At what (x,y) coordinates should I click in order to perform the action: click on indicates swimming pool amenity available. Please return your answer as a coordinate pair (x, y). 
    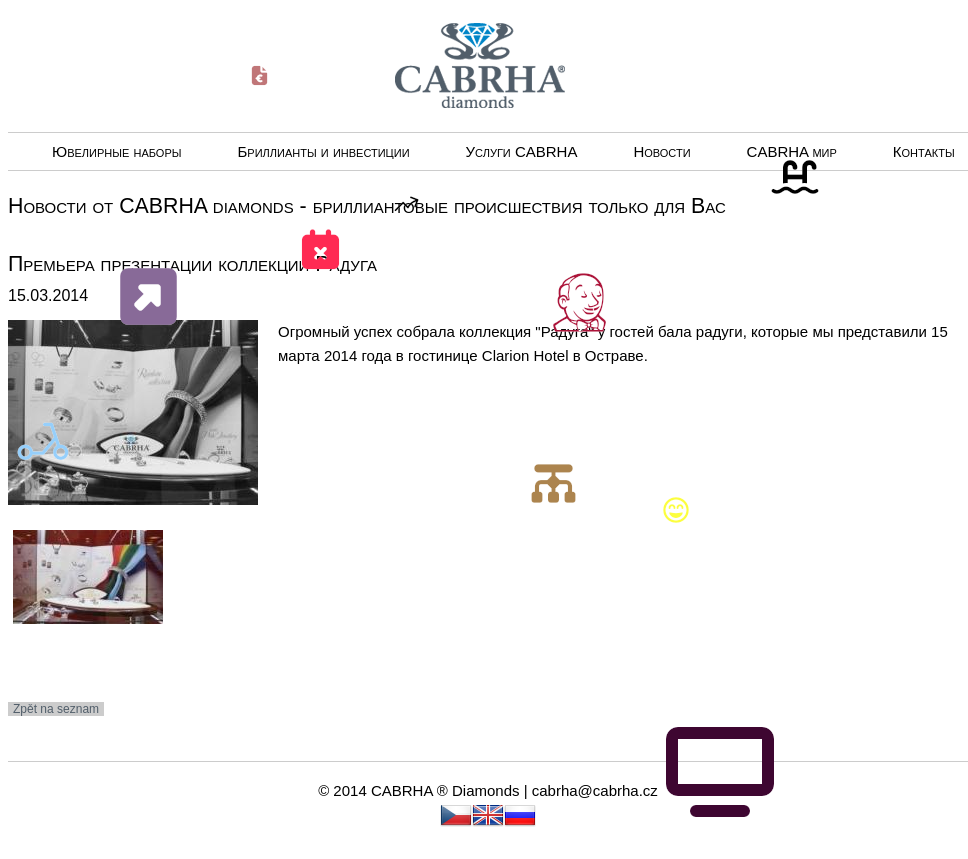
    Looking at the image, I should click on (795, 177).